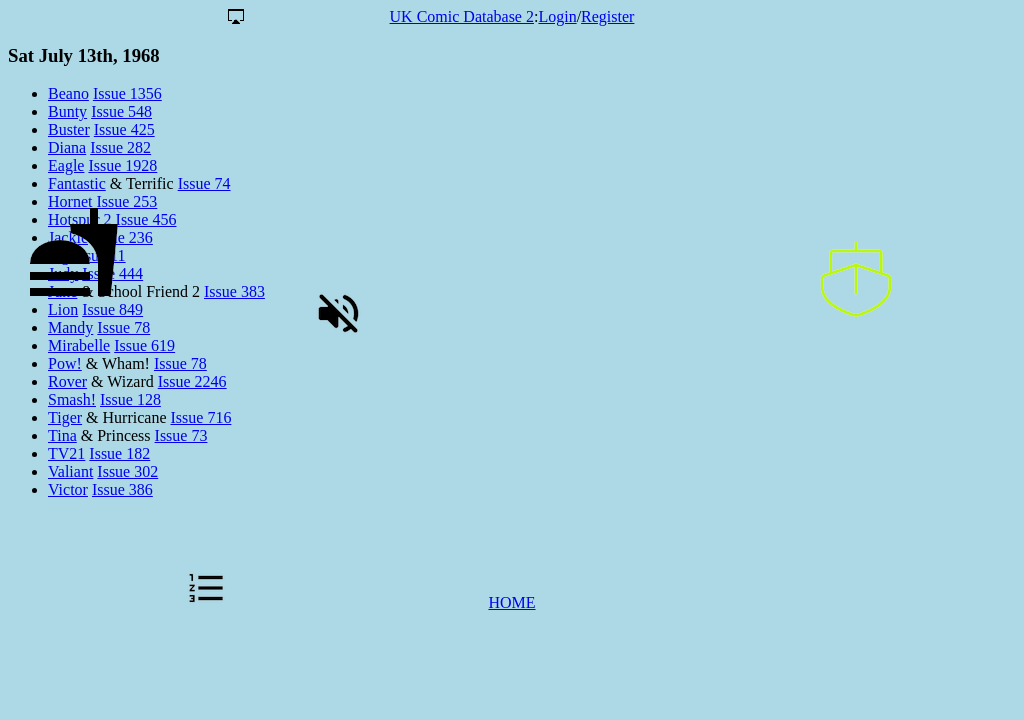 Image resolution: width=1024 pixels, height=720 pixels. Describe the element at coordinates (74, 252) in the screenshot. I see `find nearby fast food restaurants` at that location.